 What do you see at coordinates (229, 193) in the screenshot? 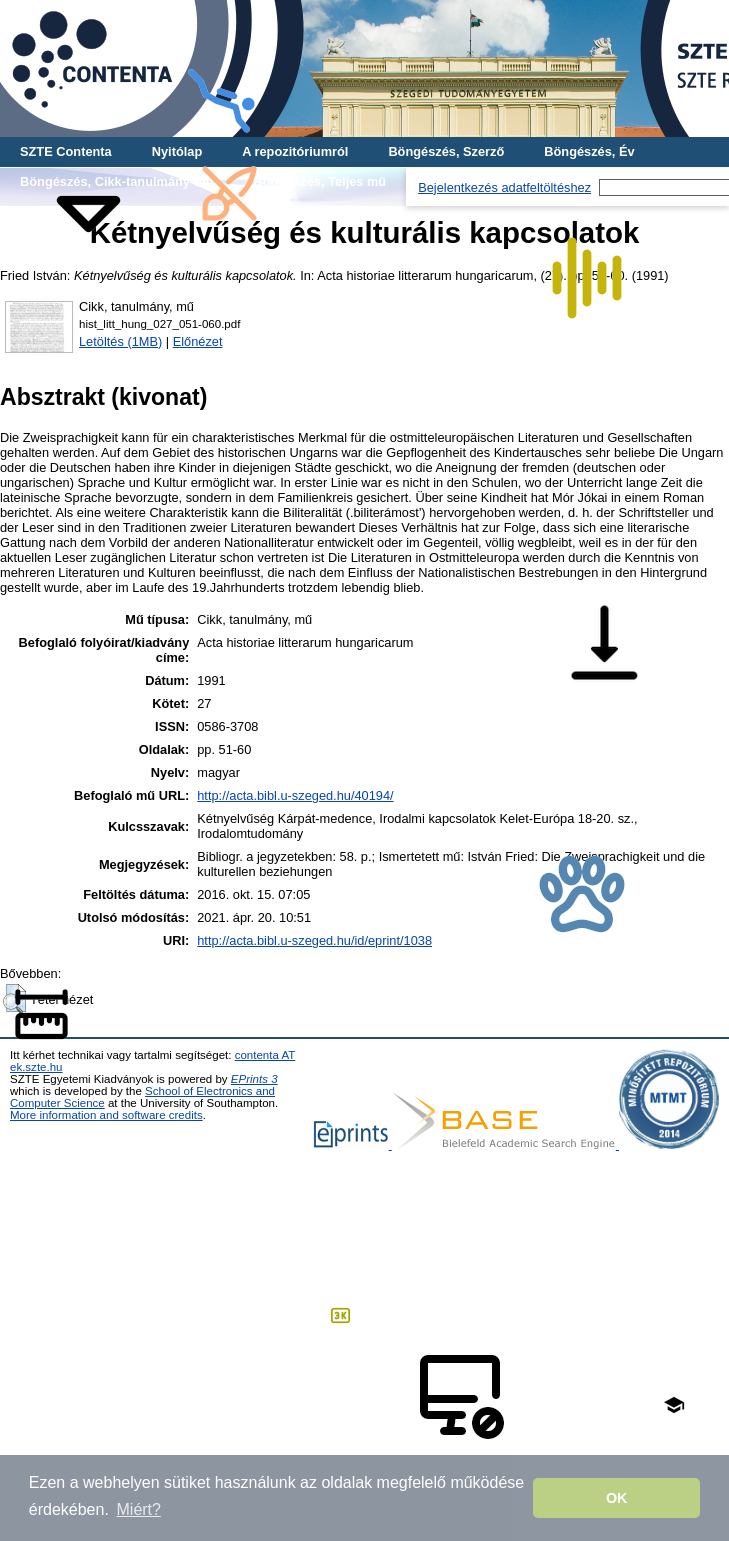
I see `disable brush tool` at bounding box center [229, 193].